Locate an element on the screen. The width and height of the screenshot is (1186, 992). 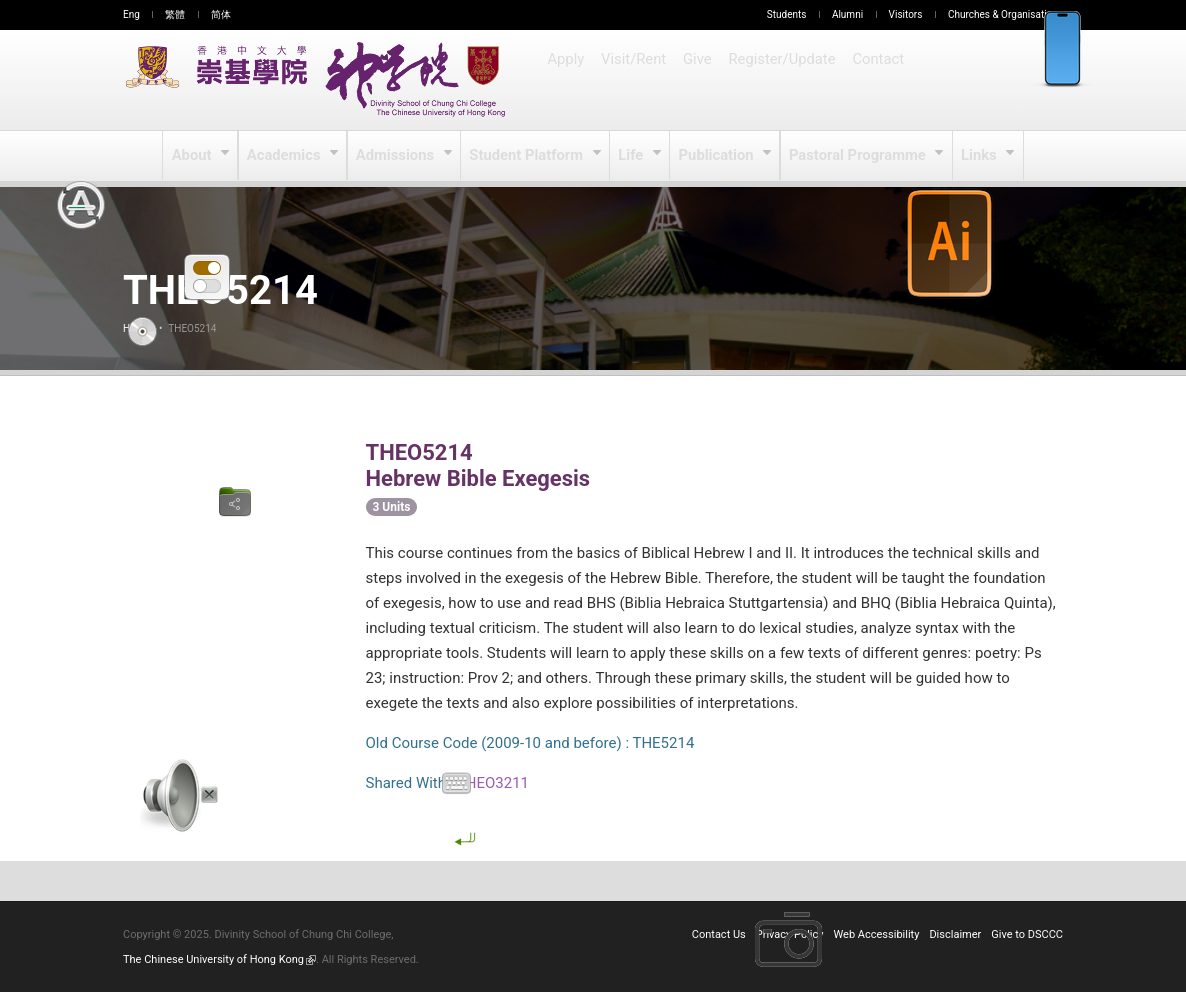
access keyboard settings is located at coordinates (456, 783).